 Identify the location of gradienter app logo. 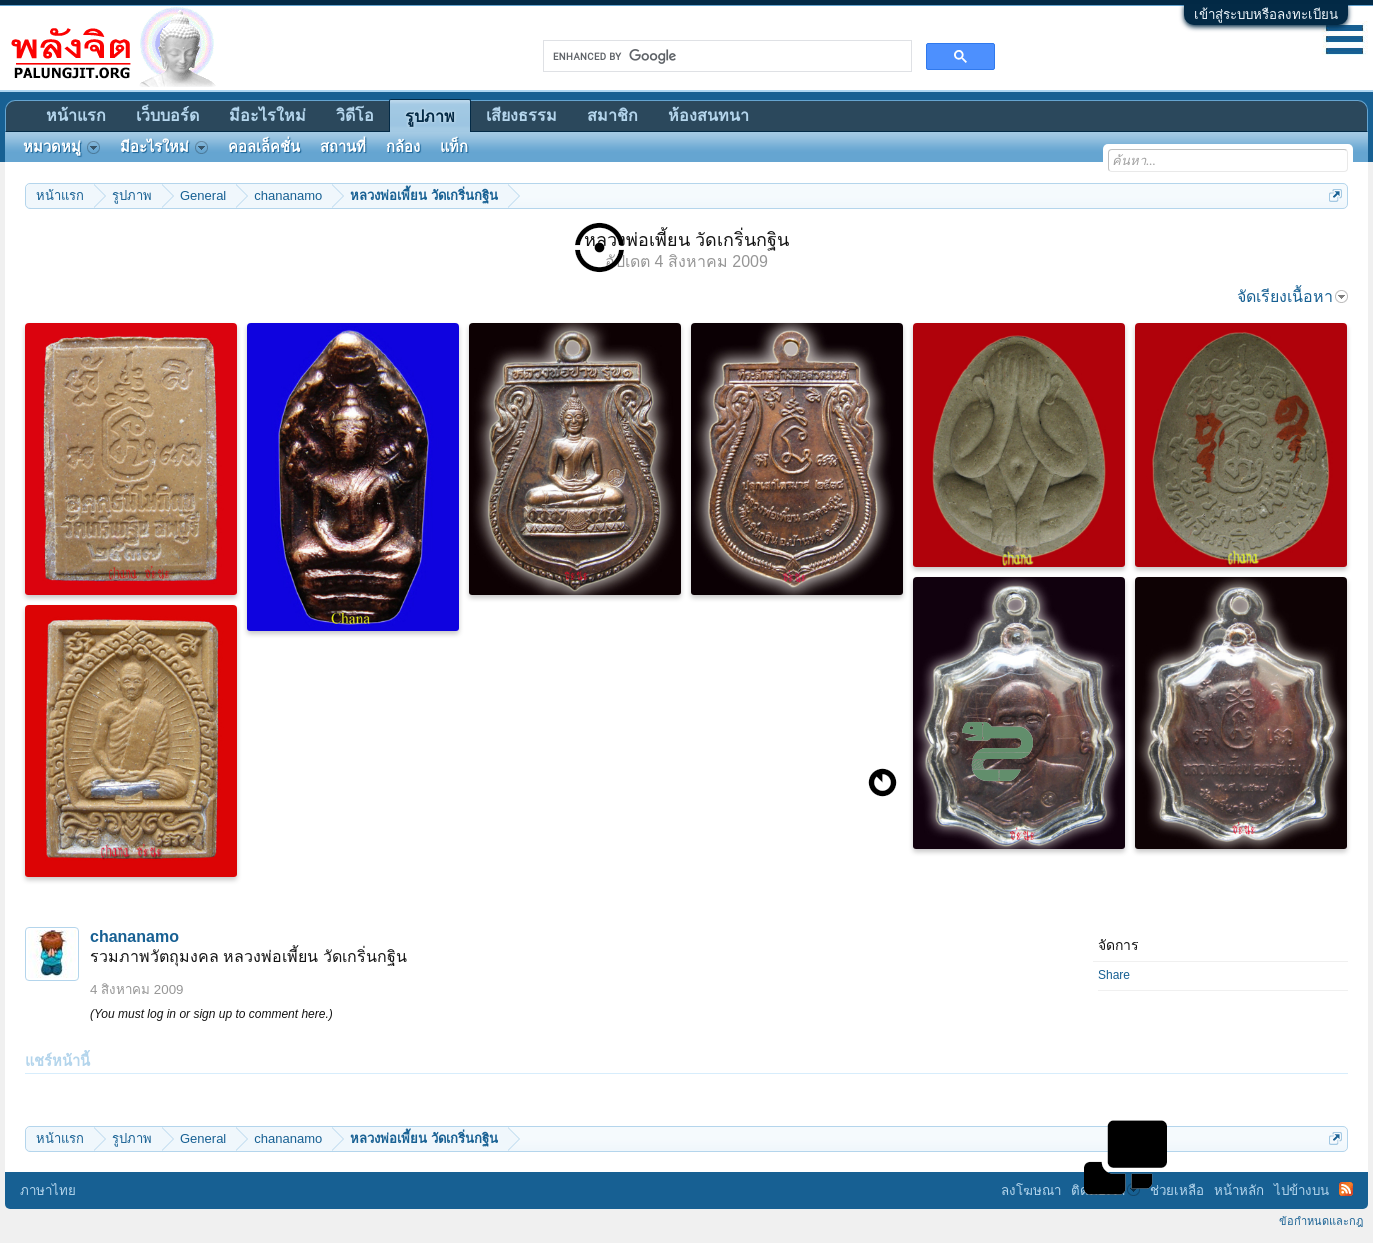
(599, 247).